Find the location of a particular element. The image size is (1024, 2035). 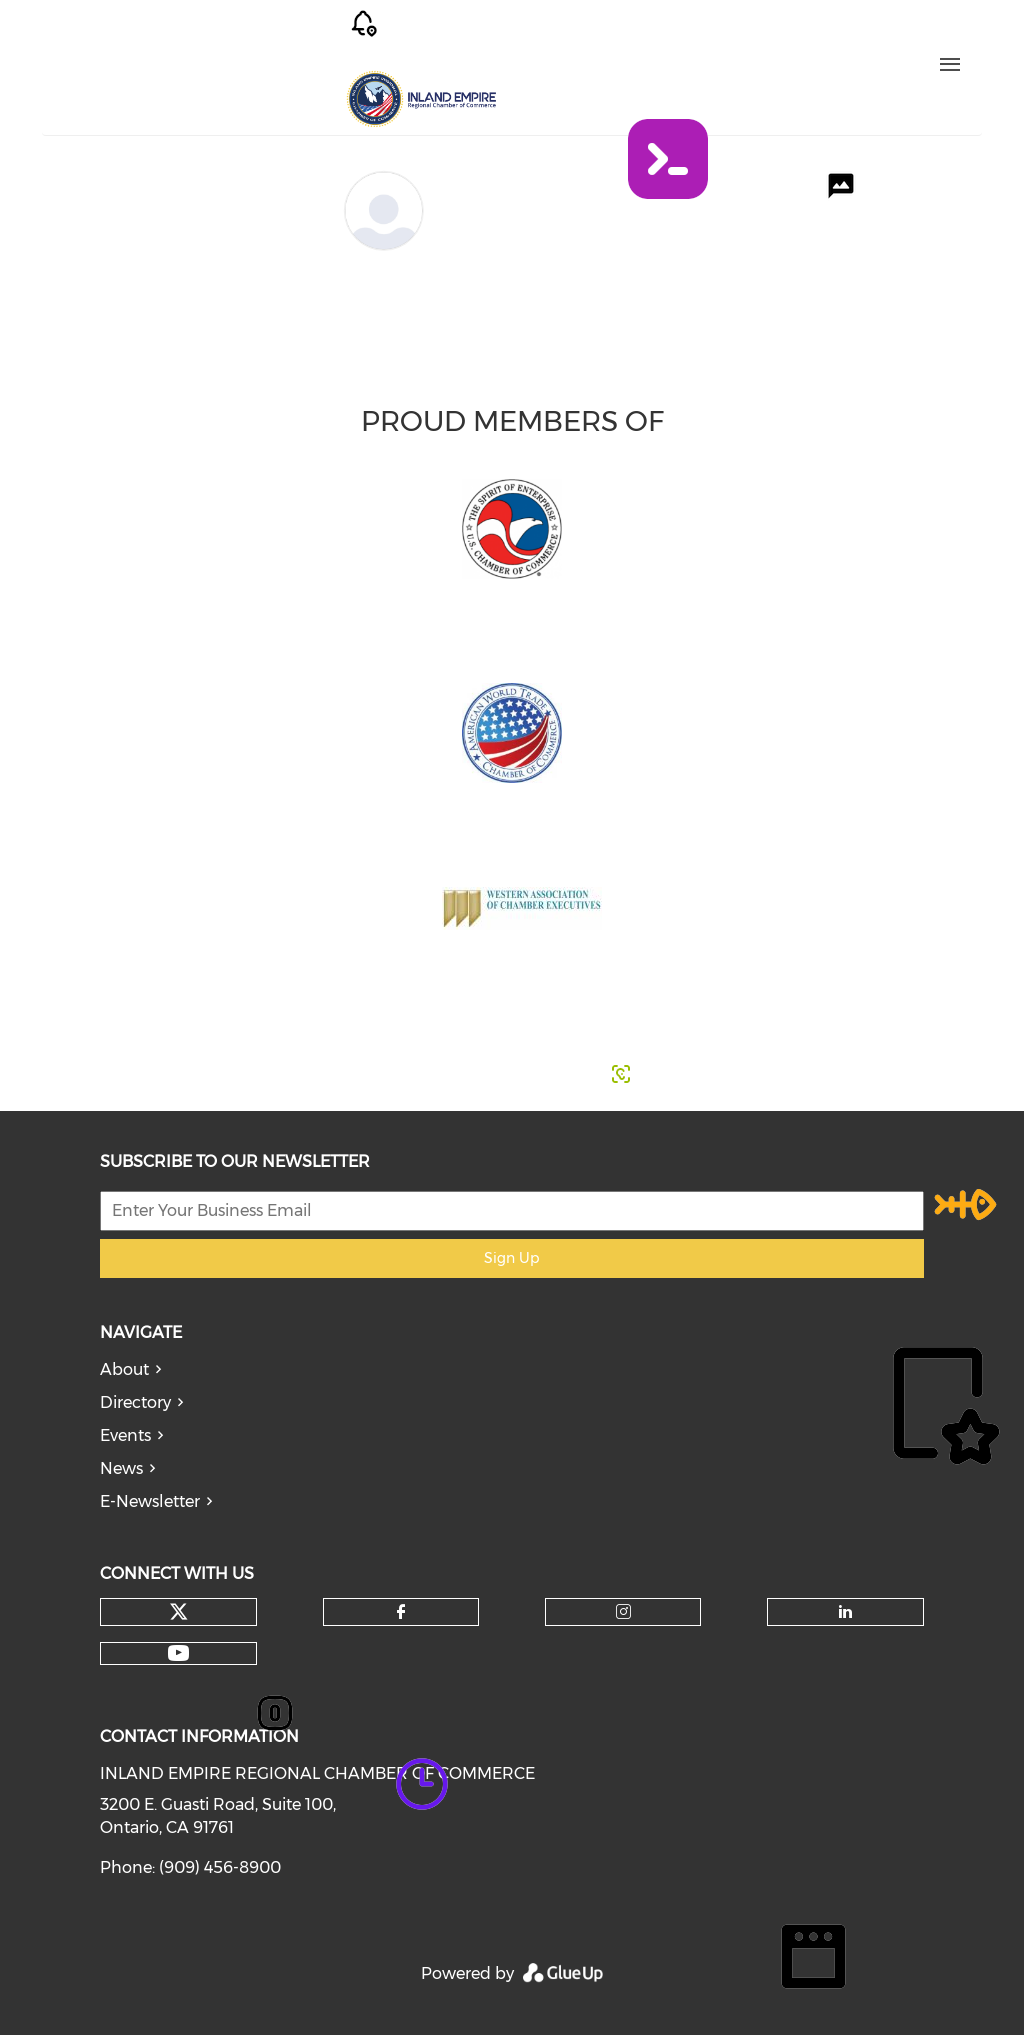

access oven or cooking controls is located at coordinates (813, 1956).